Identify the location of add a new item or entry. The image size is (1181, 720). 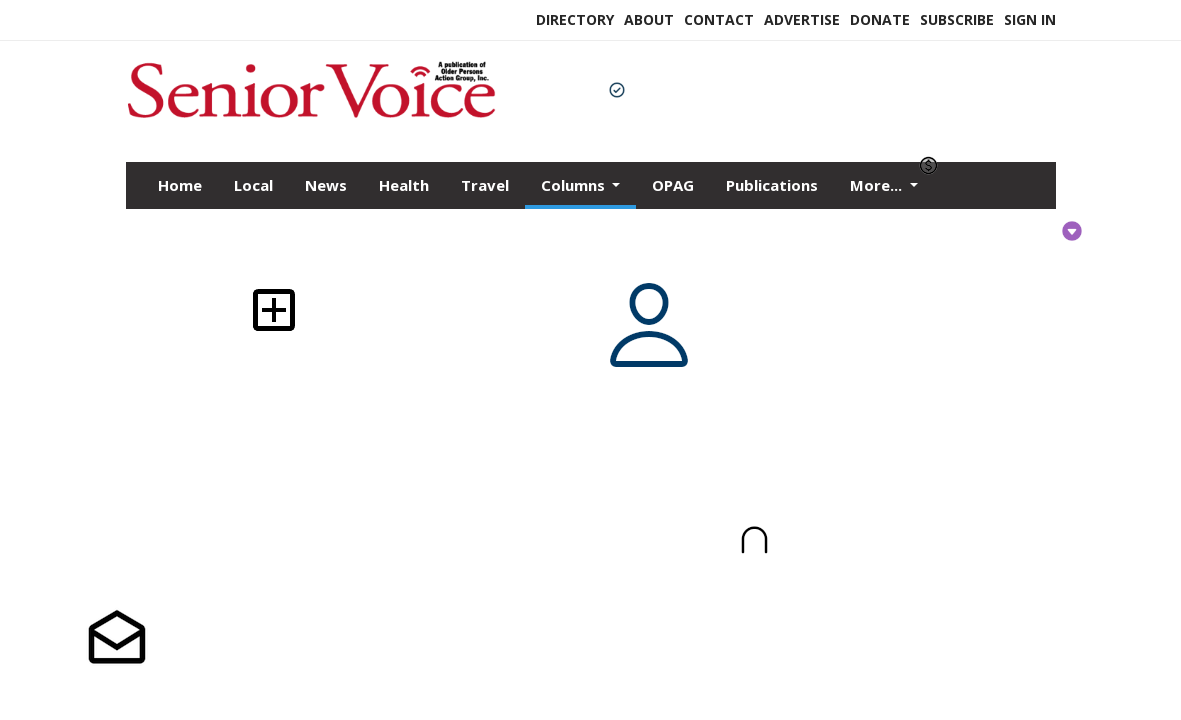
(274, 310).